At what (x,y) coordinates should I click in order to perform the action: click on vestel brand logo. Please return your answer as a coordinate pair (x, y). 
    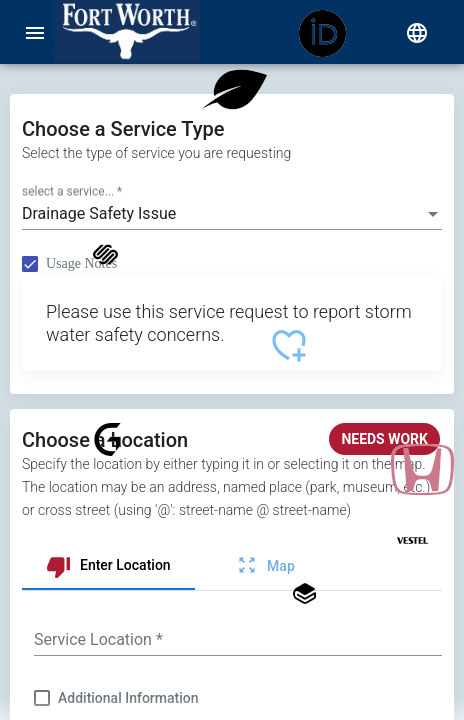
    Looking at the image, I should click on (412, 540).